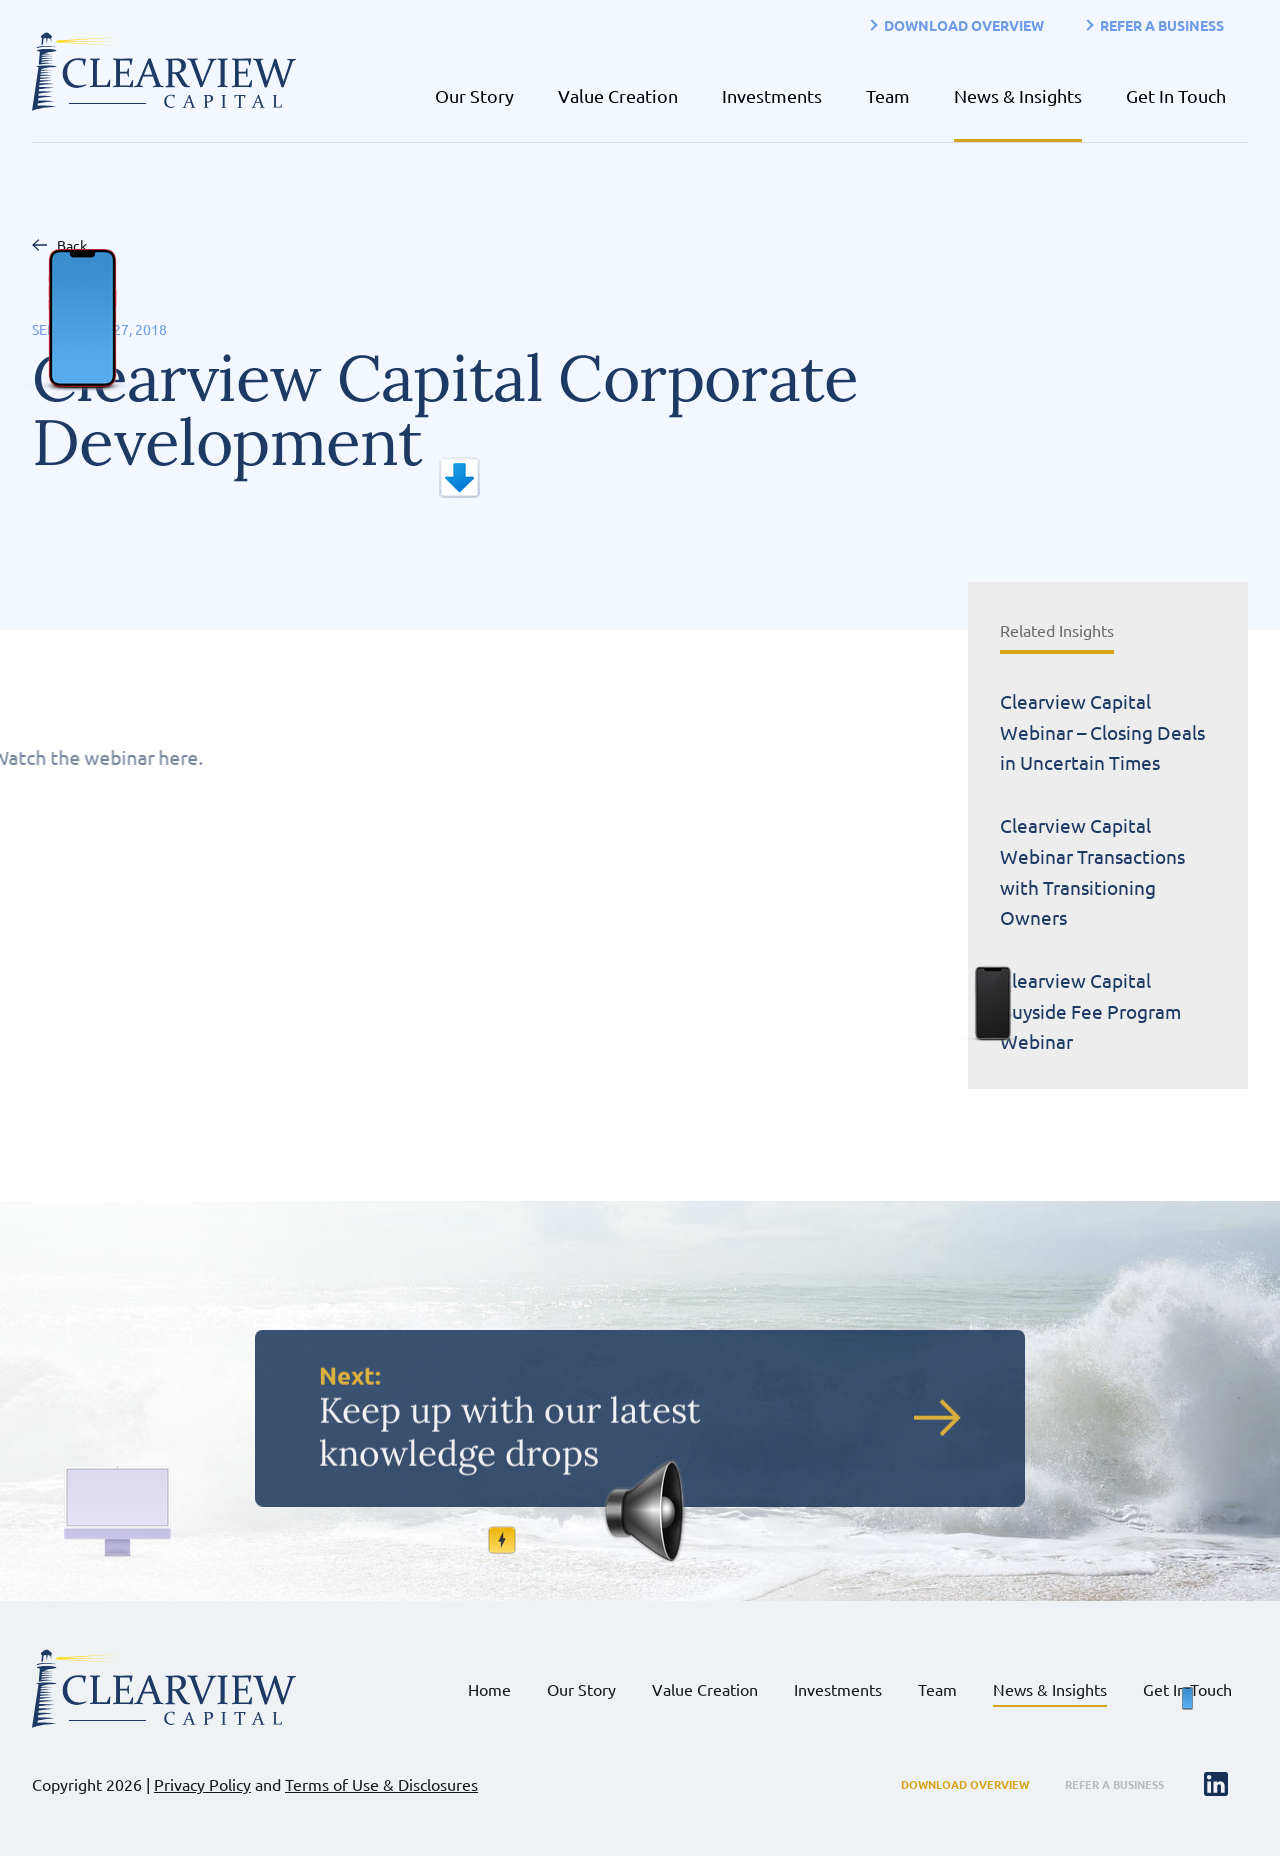 The width and height of the screenshot is (1280, 1856). I want to click on access power and battery settings, so click(502, 1540).